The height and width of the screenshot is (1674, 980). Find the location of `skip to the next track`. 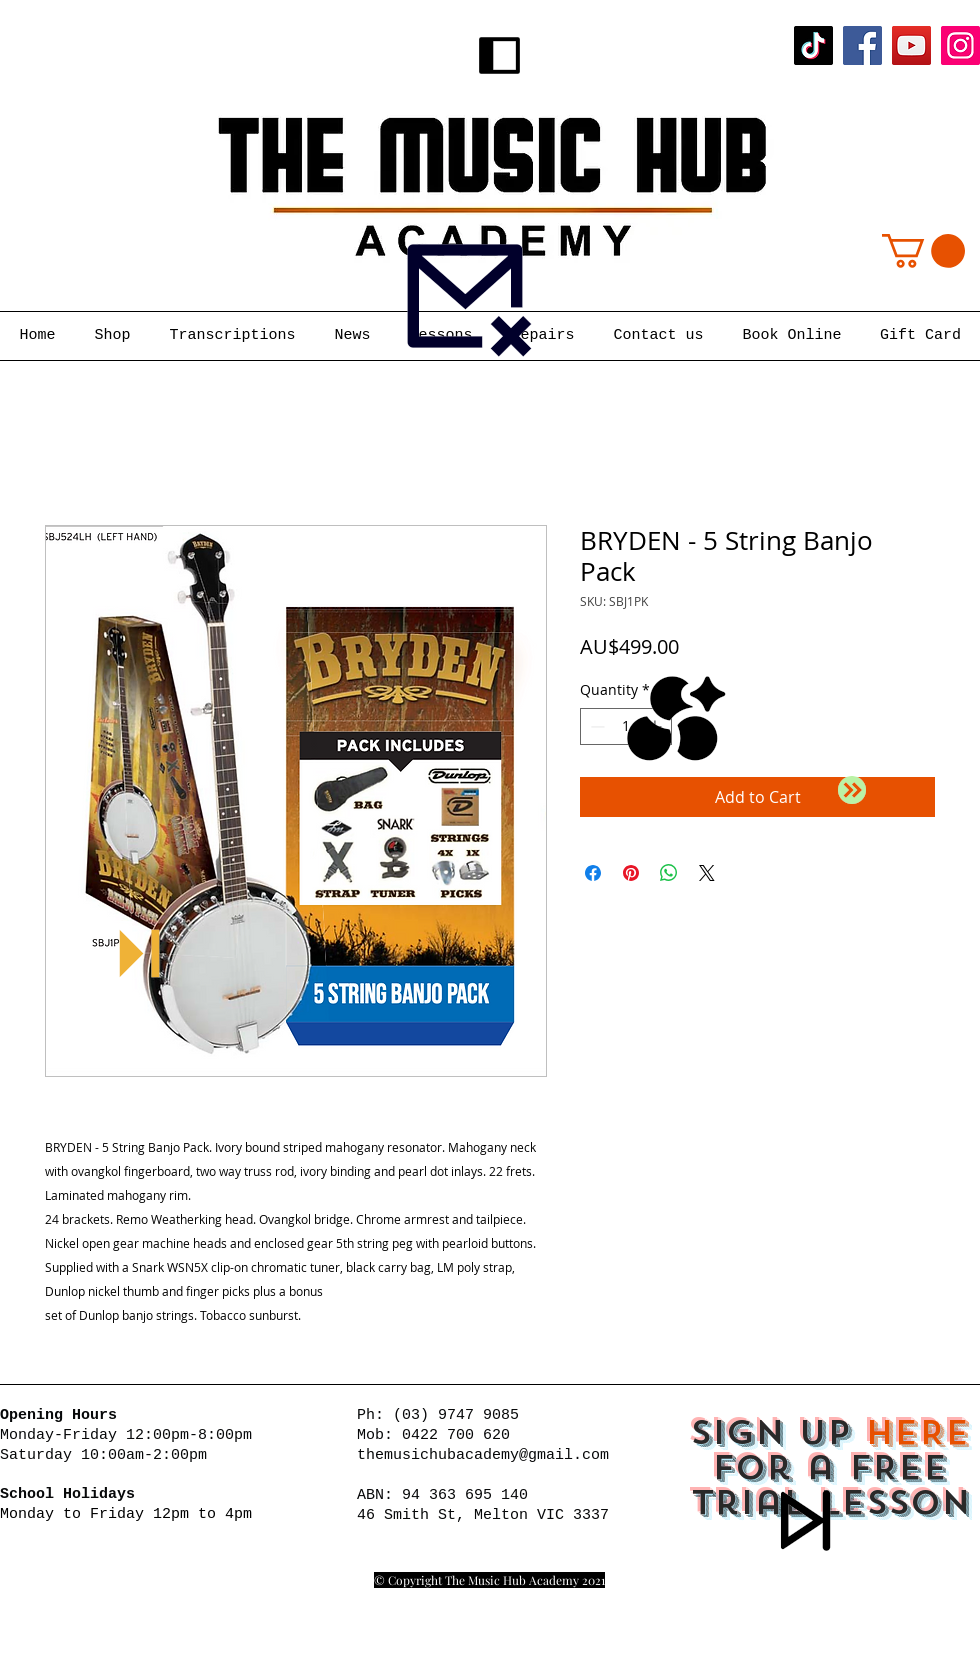

skip to the next track is located at coordinates (807, 1520).